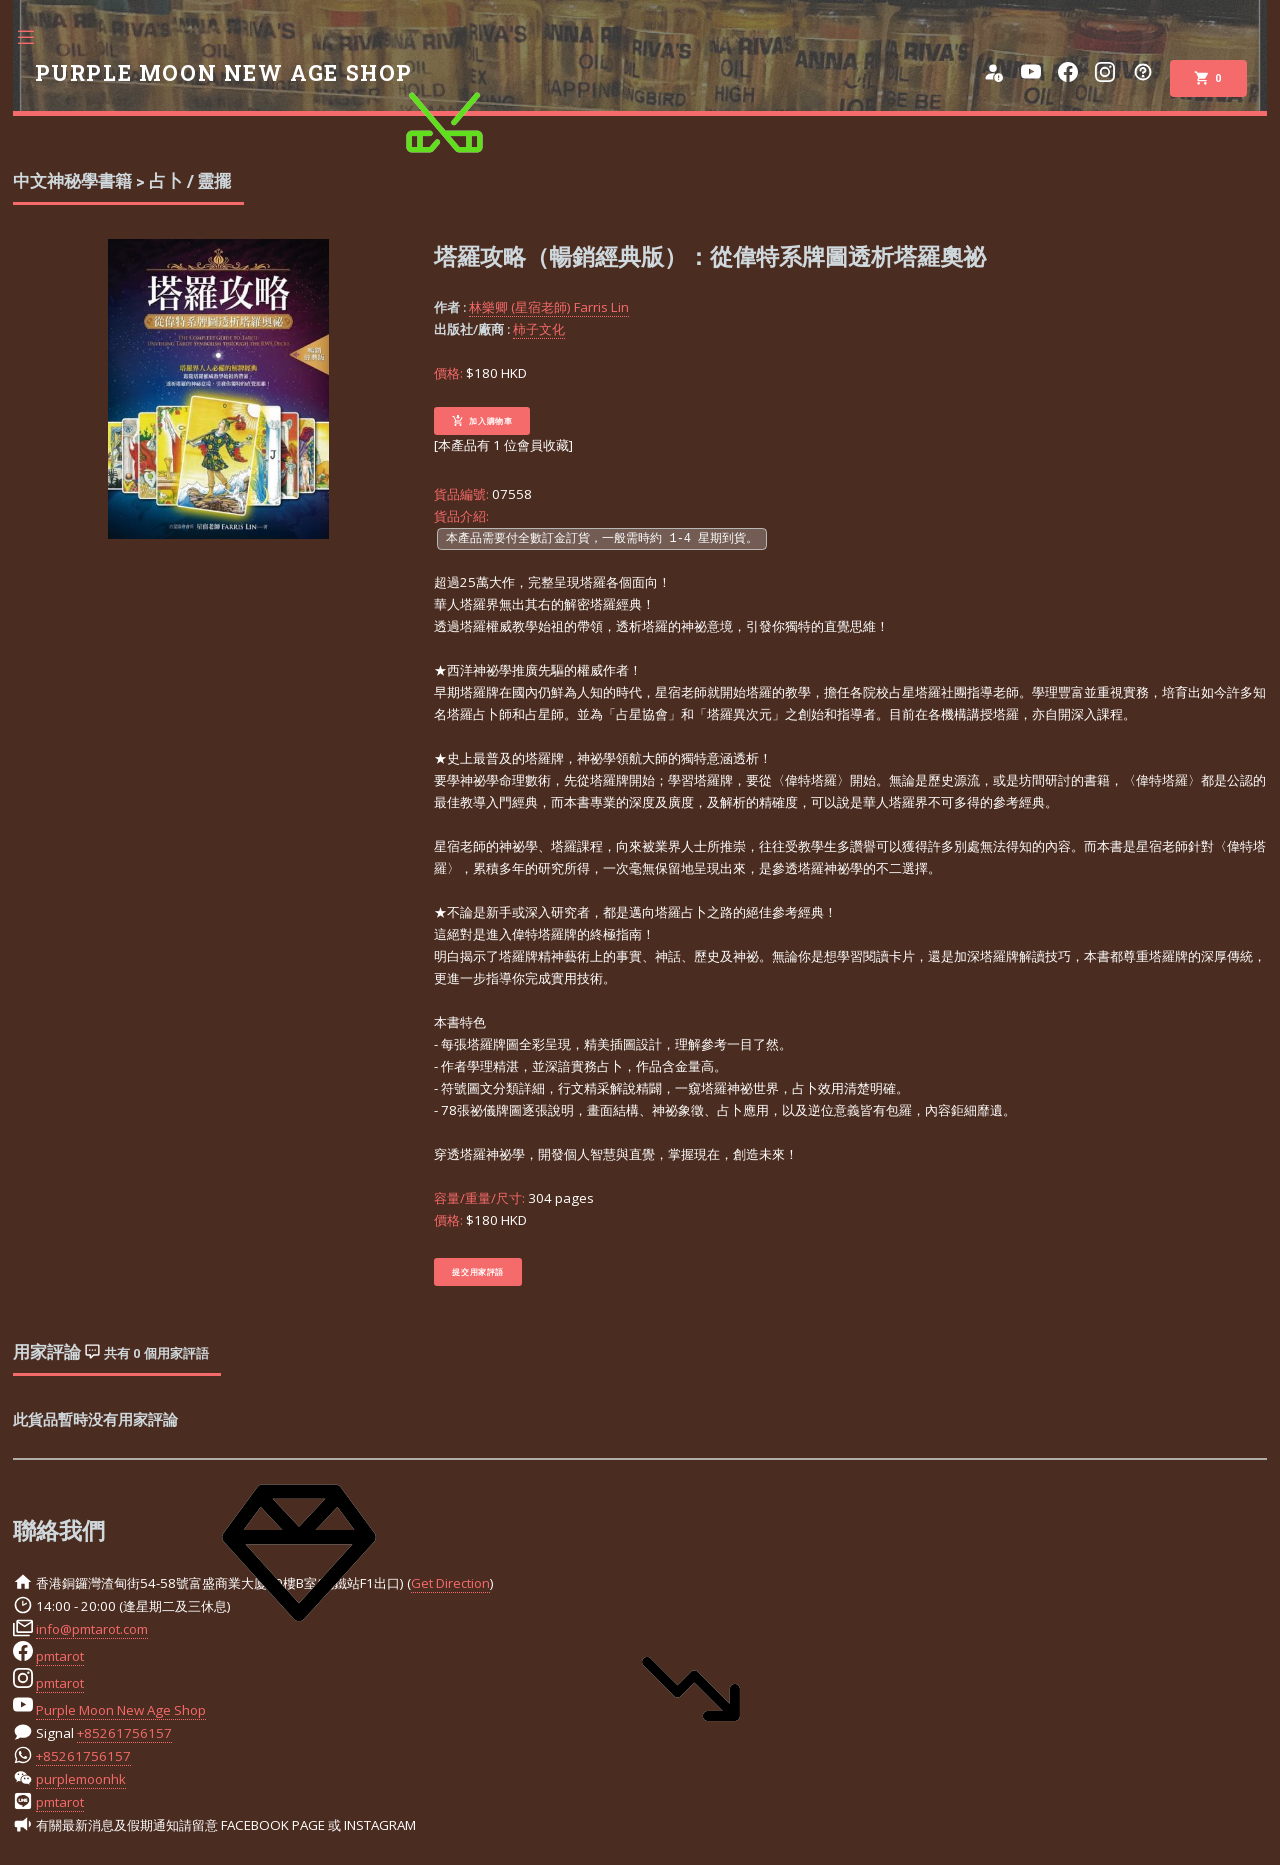 The width and height of the screenshot is (1280, 1865). I want to click on view hockey sports content, so click(444, 122).